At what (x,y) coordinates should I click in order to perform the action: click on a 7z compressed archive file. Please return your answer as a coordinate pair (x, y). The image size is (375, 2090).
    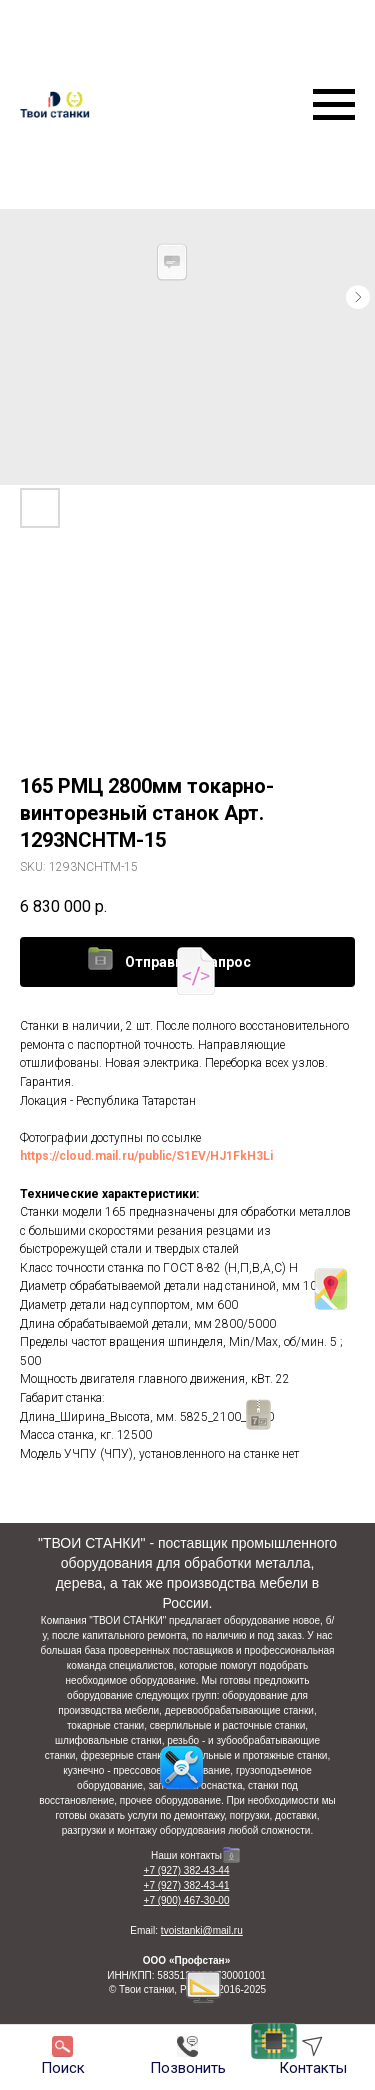
    Looking at the image, I should click on (258, 1414).